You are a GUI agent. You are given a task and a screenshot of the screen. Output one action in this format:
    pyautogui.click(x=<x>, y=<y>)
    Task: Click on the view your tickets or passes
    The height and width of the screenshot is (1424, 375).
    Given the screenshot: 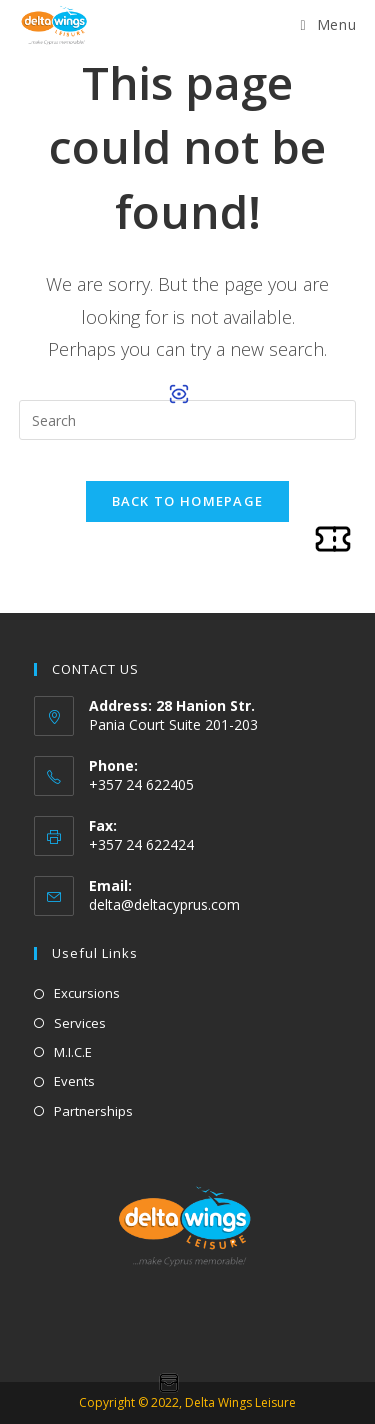 What is the action you would take?
    pyautogui.click(x=333, y=539)
    